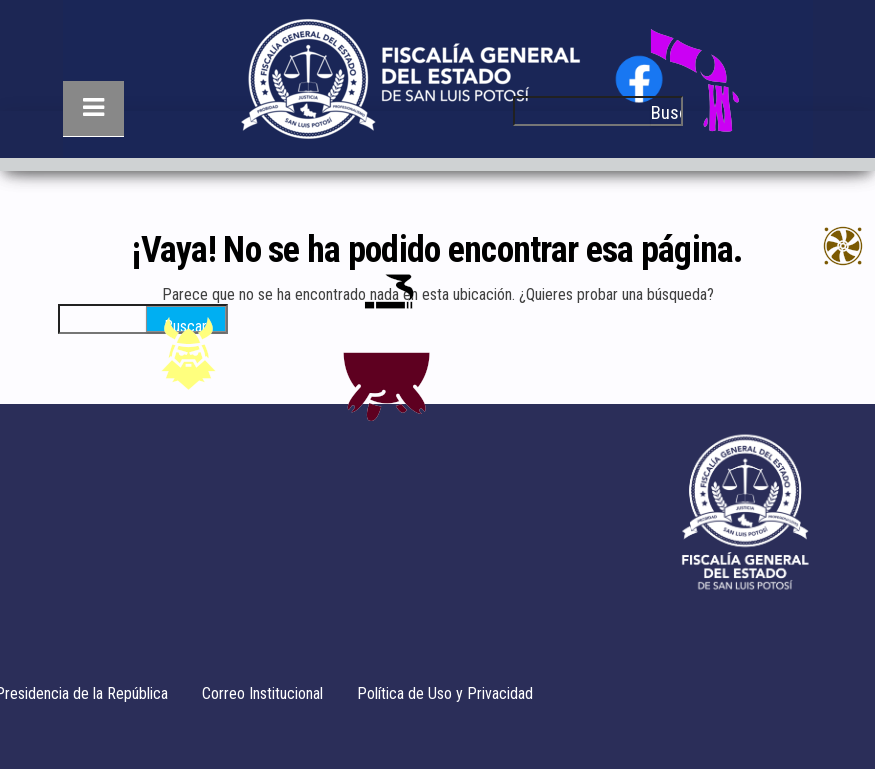 The width and height of the screenshot is (875, 769). I want to click on indicates dairy or milk-related content, so click(386, 395).